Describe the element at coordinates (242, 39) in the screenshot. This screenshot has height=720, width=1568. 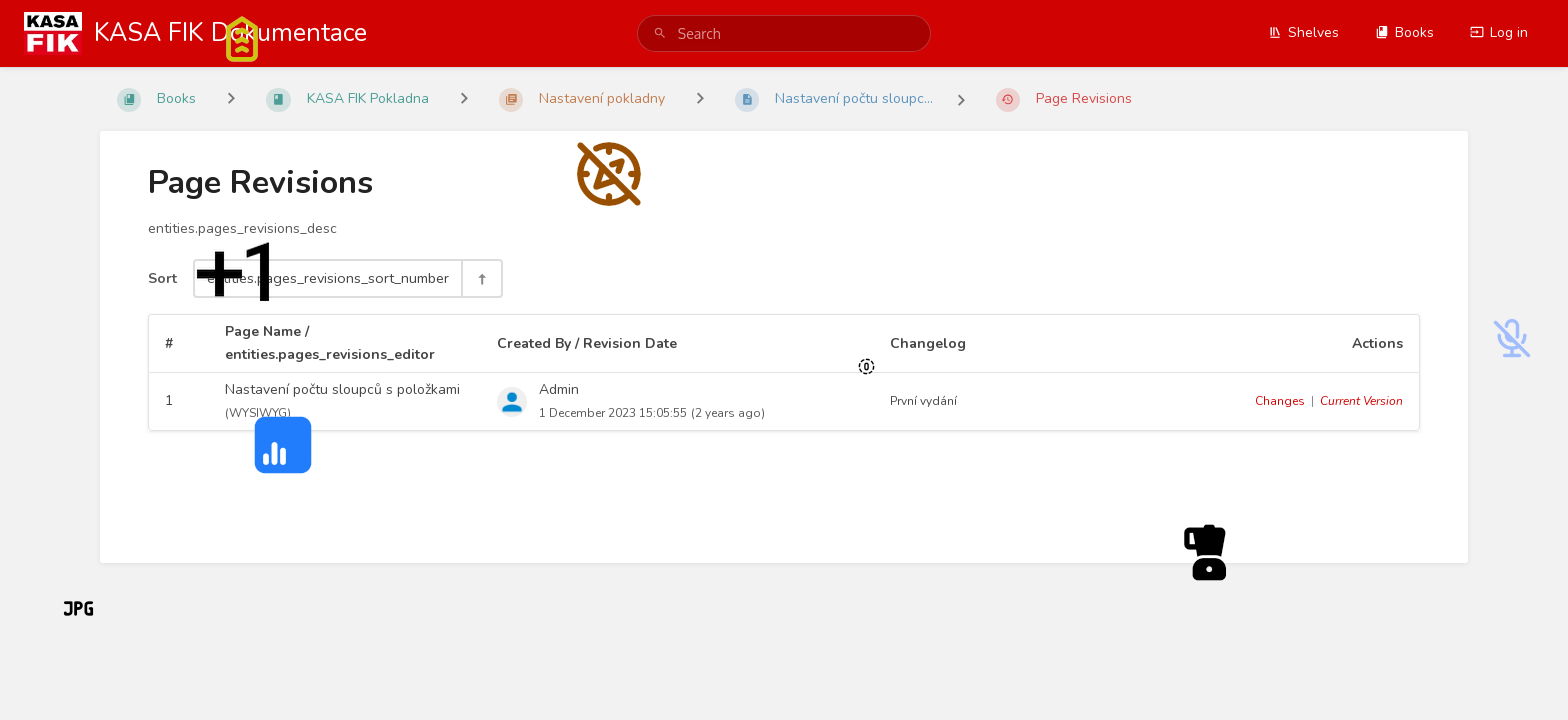
I see `view military or user rank status` at that location.